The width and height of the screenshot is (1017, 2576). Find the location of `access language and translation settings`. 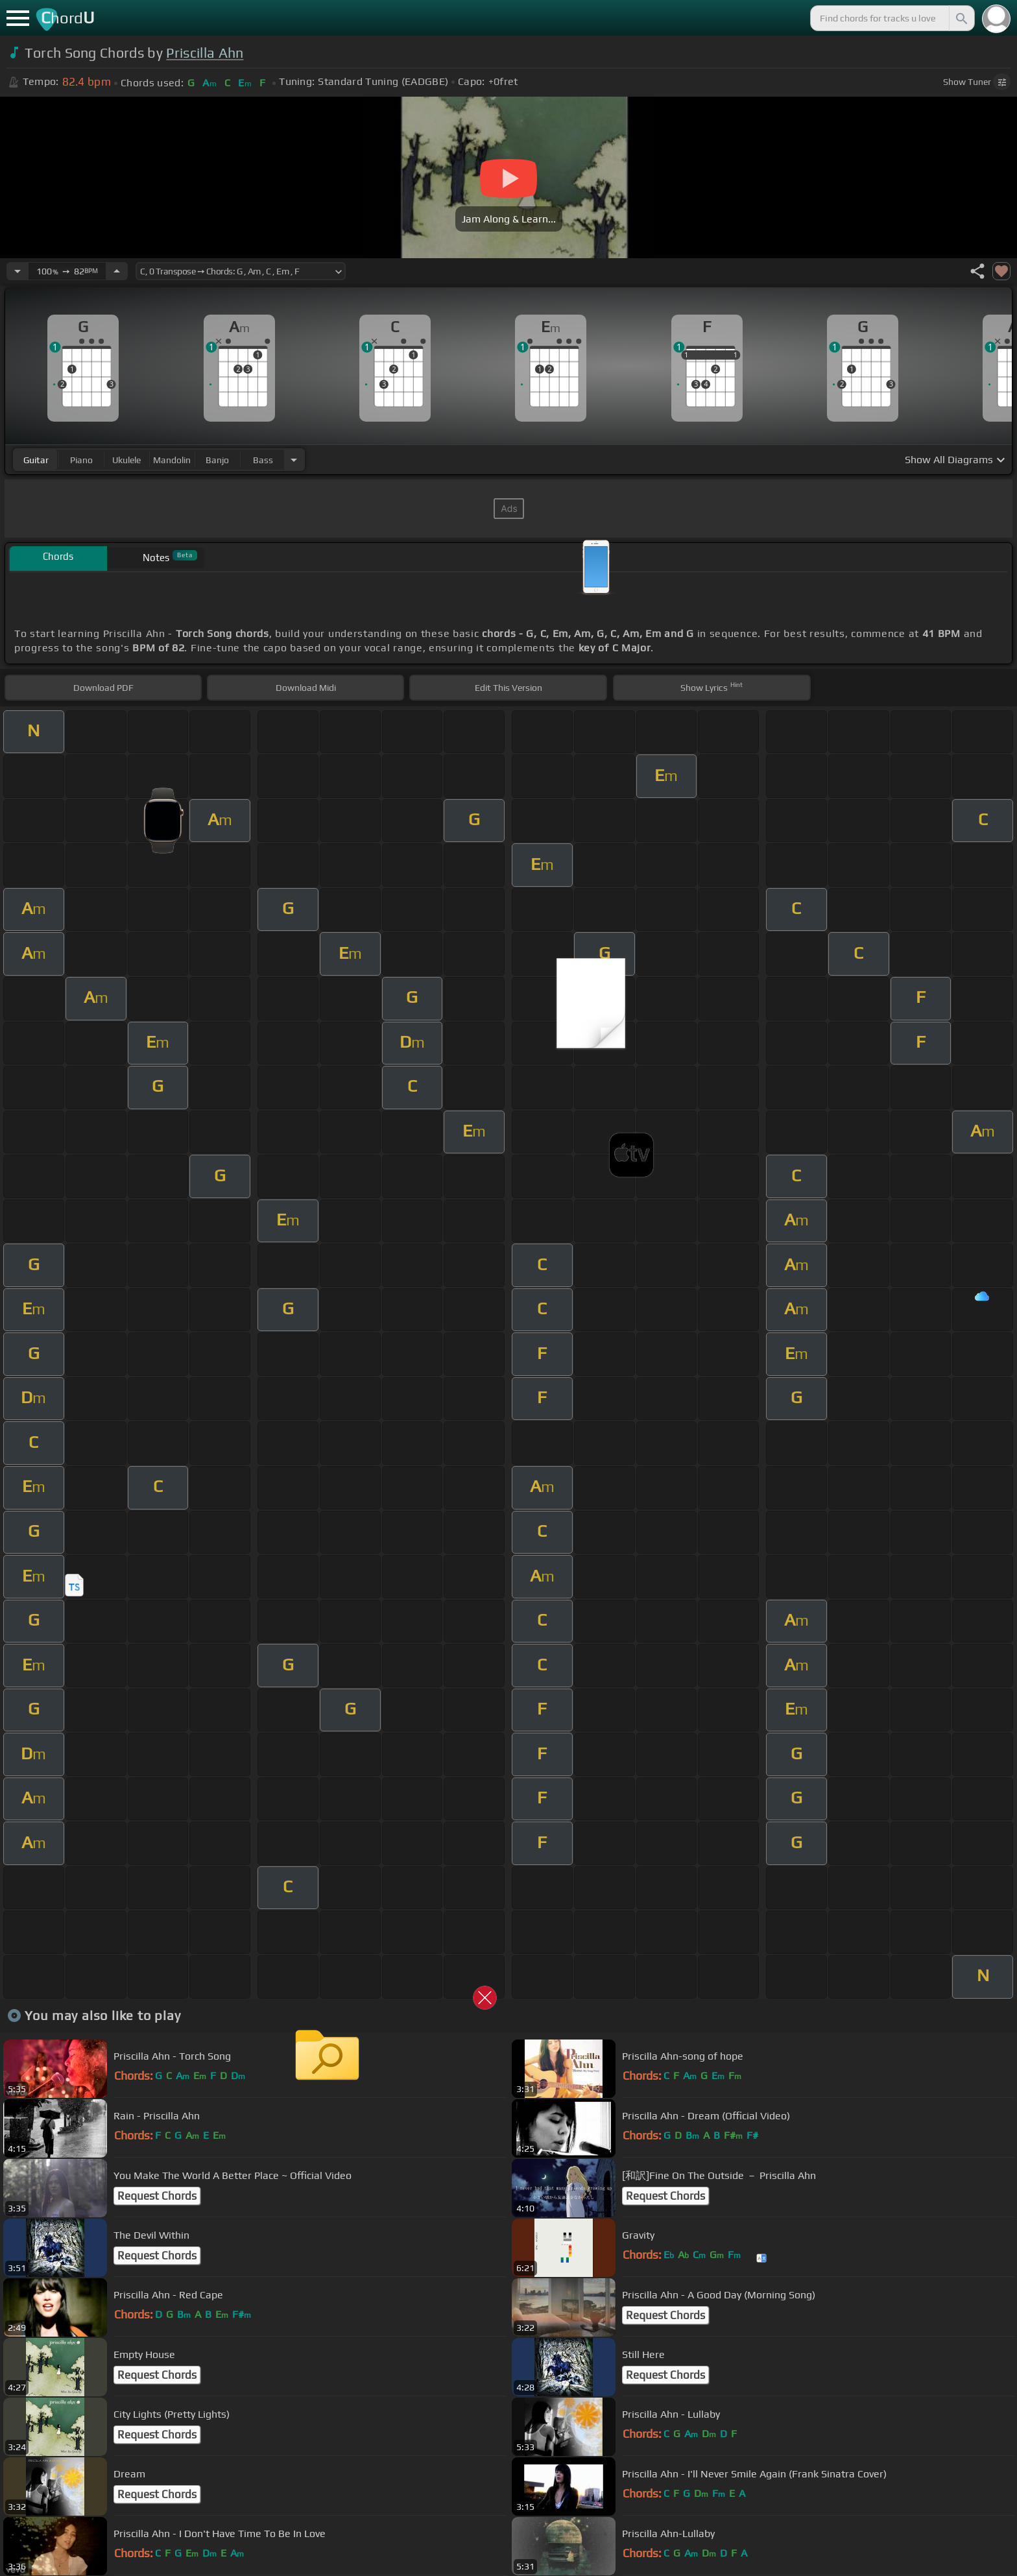

access language and translation settings is located at coordinates (761, 2258).